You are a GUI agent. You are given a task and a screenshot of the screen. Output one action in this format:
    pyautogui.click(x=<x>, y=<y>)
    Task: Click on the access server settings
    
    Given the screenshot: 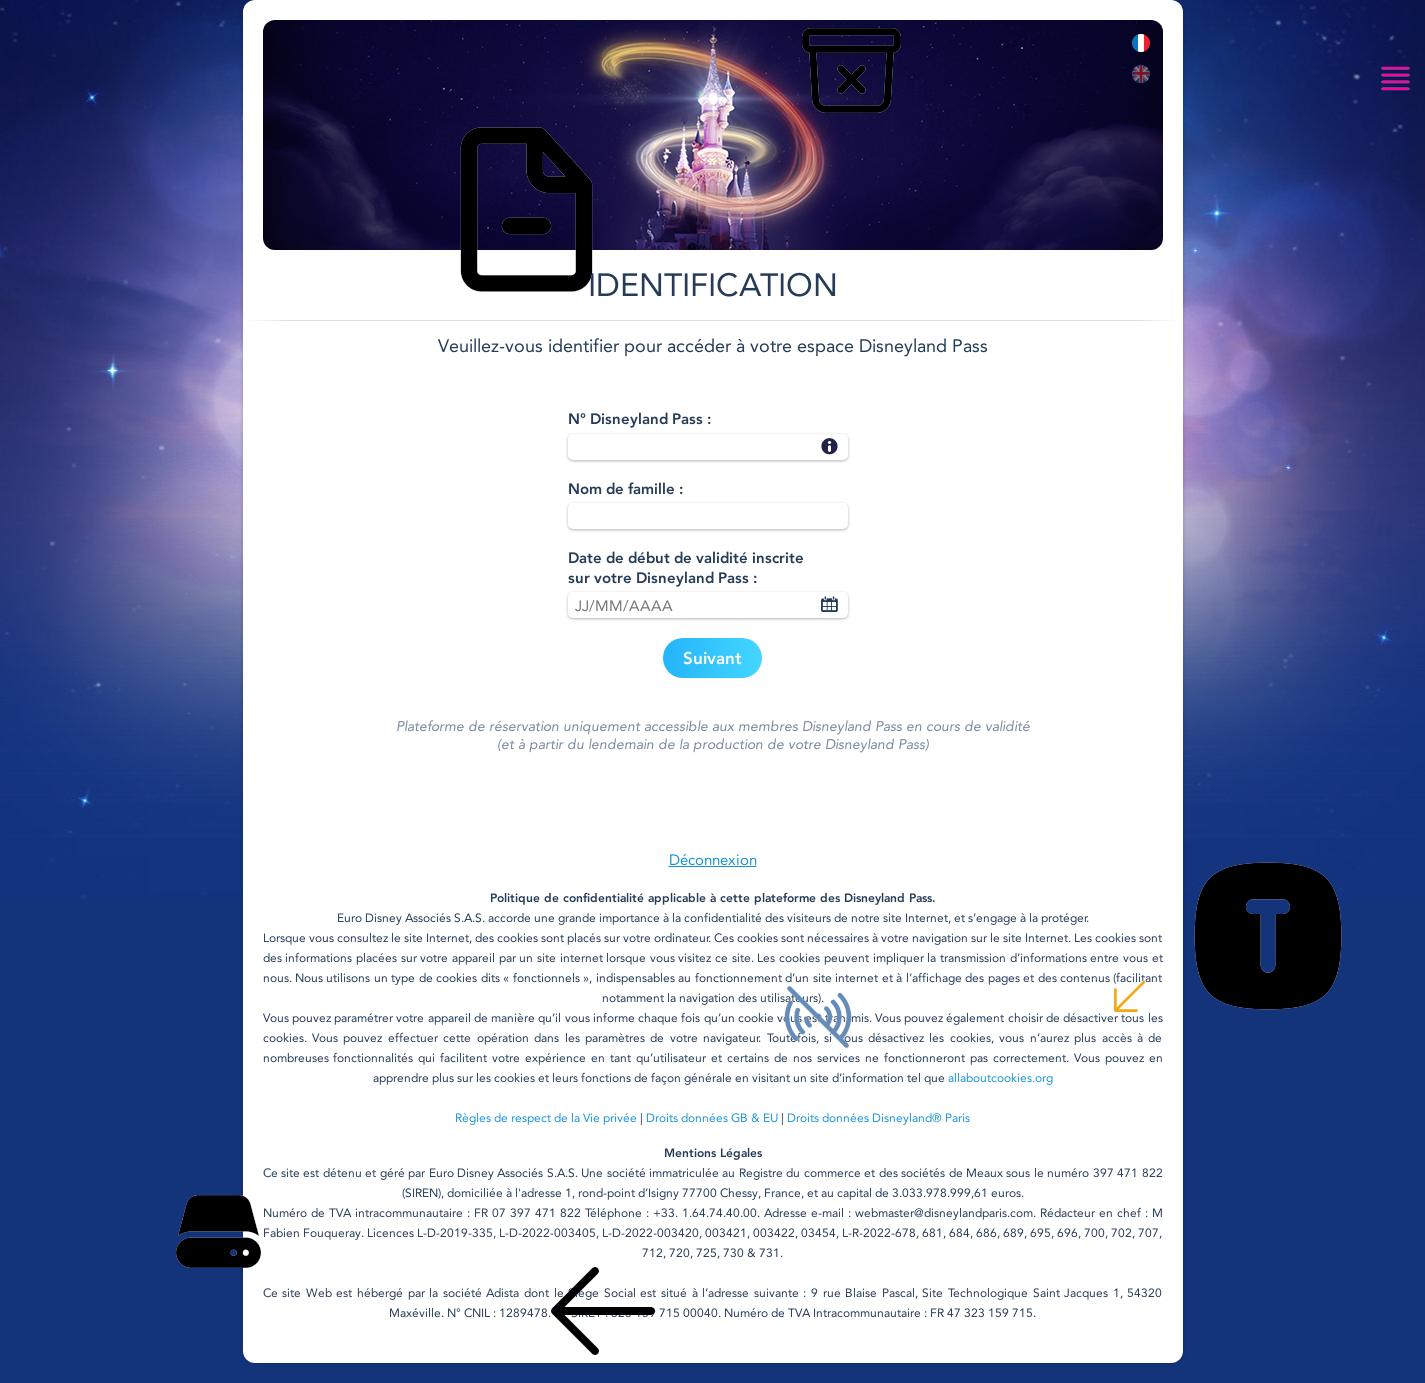 What is the action you would take?
    pyautogui.click(x=218, y=1231)
    